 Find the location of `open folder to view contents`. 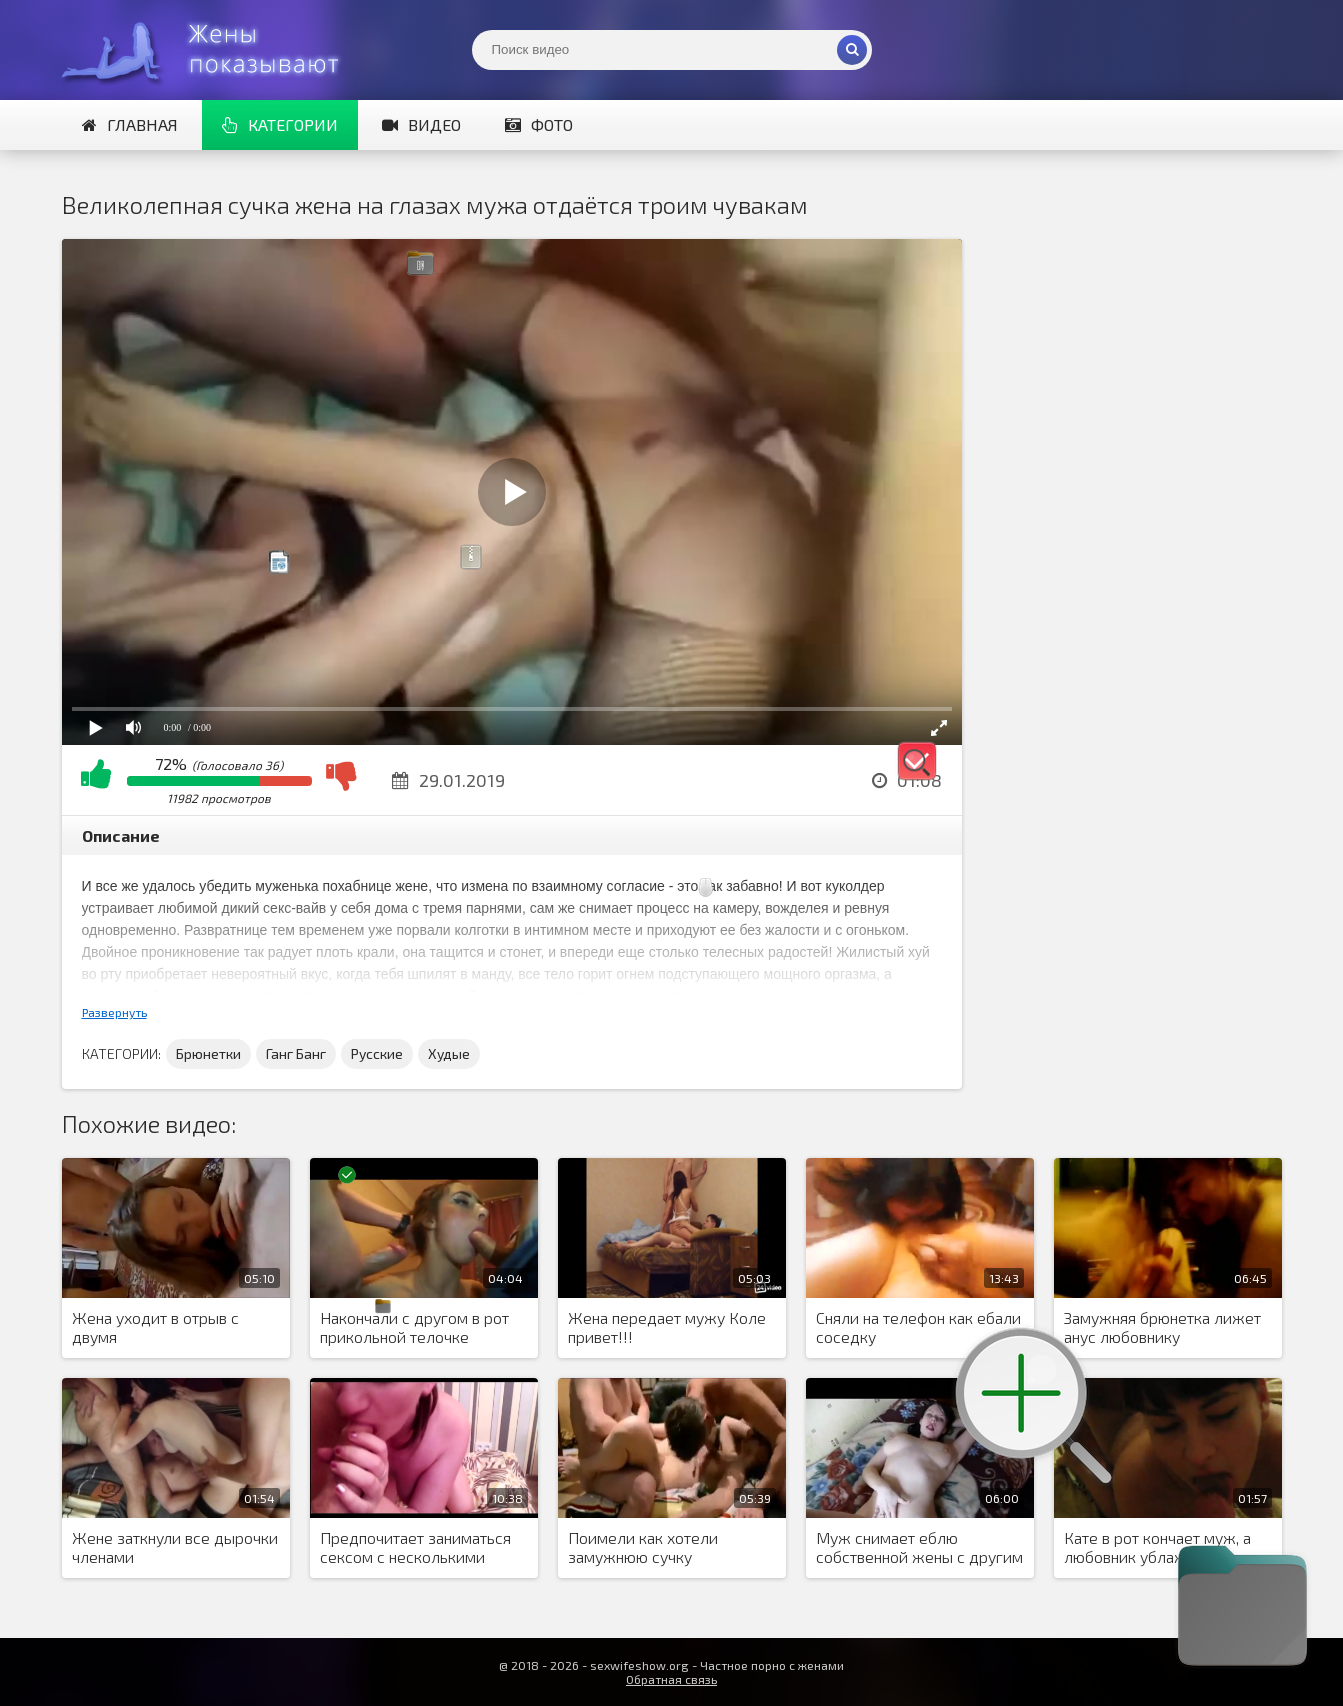

open folder to view contents is located at coordinates (1242, 1605).